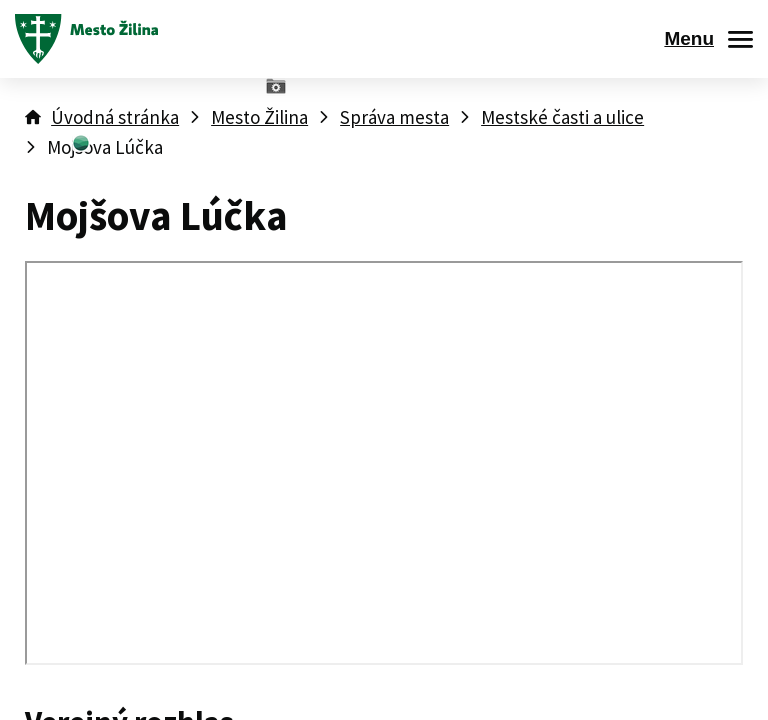 This screenshot has height=720, width=768. I want to click on open Flow app for focus or productivity sessions, so click(81, 143).